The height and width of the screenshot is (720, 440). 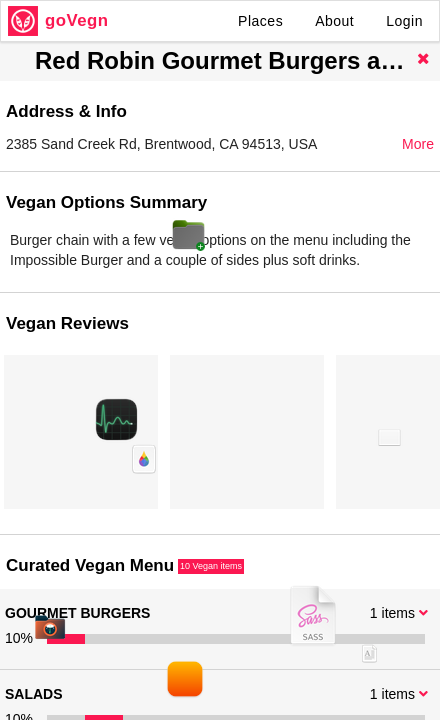 What do you see at coordinates (389, 437) in the screenshot?
I see `generic bluetooth device placeholder` at bounding box center [389, 437].